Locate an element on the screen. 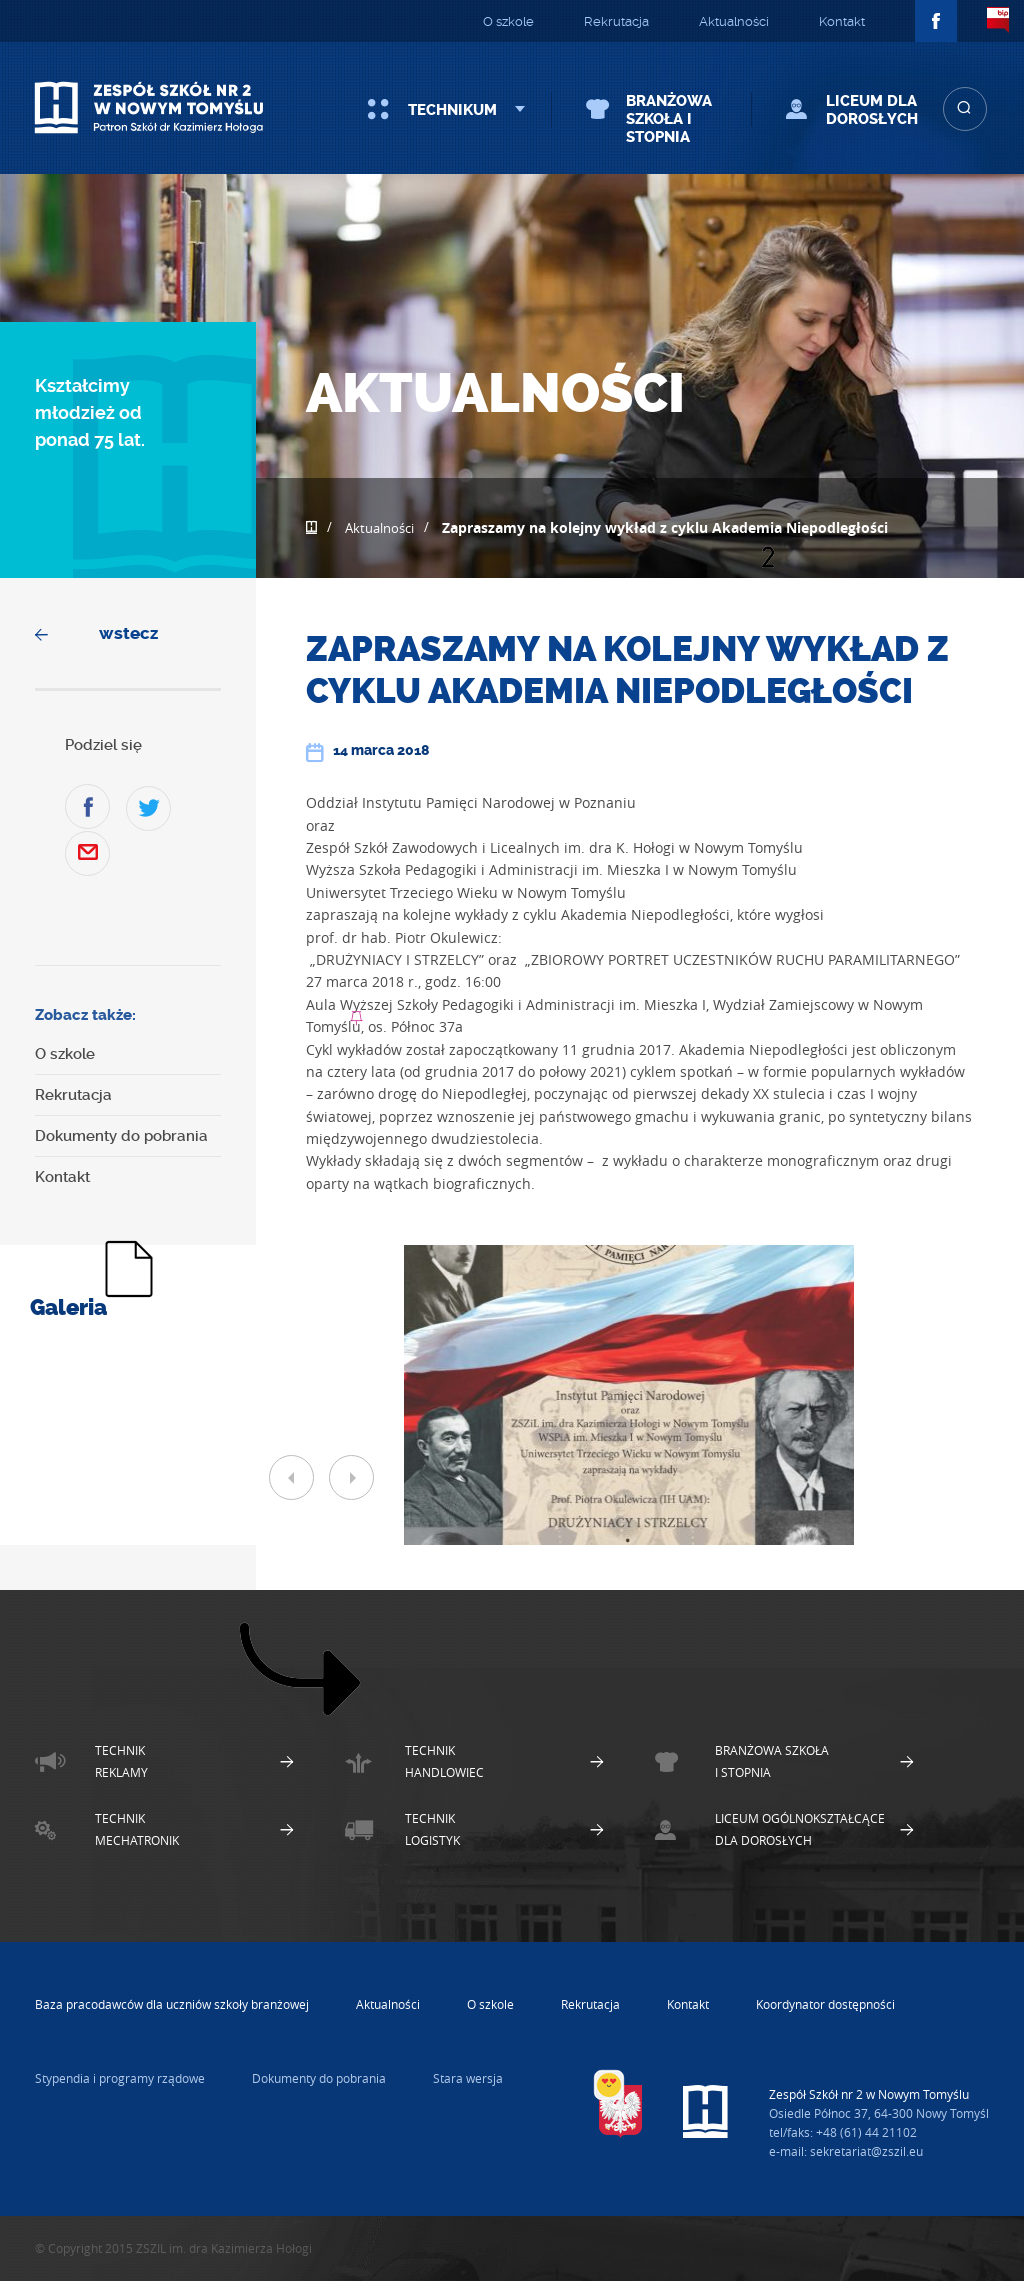 The image size is (1024, 2281). pin an item to keep it visible is located at coordinates (356, 1017).